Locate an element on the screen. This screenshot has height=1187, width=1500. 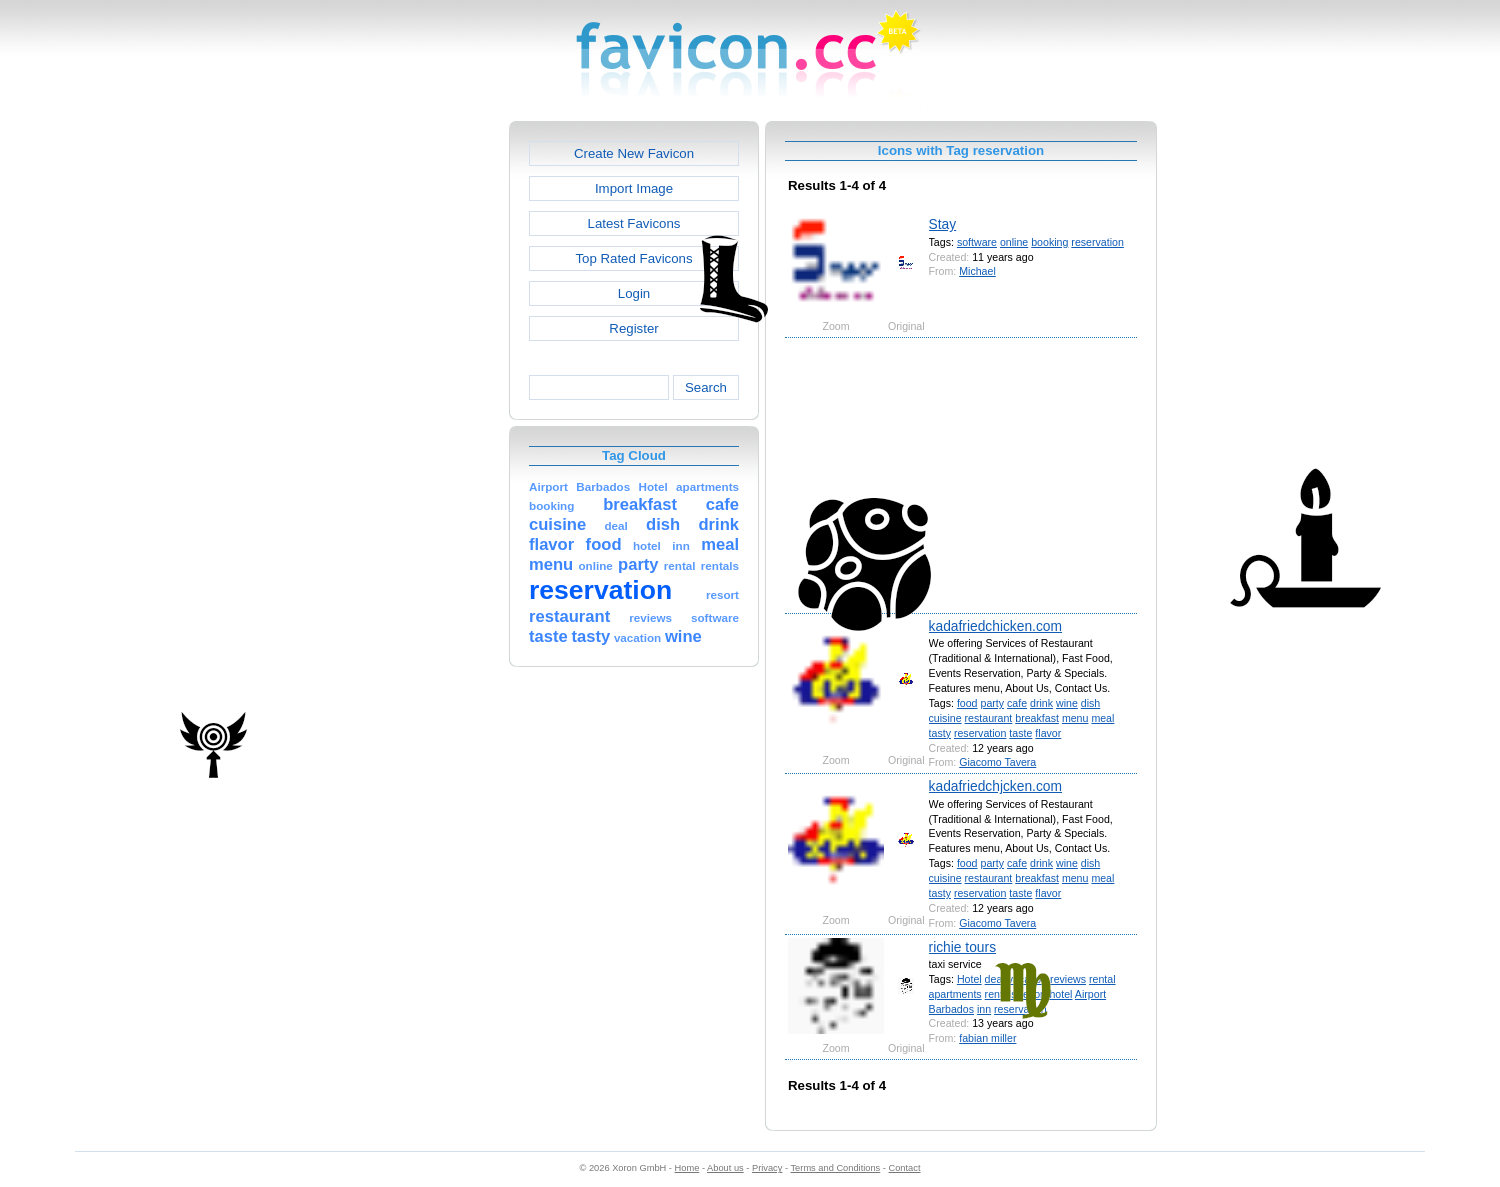
track a moving objective or target is located at coordinates (213, 744).